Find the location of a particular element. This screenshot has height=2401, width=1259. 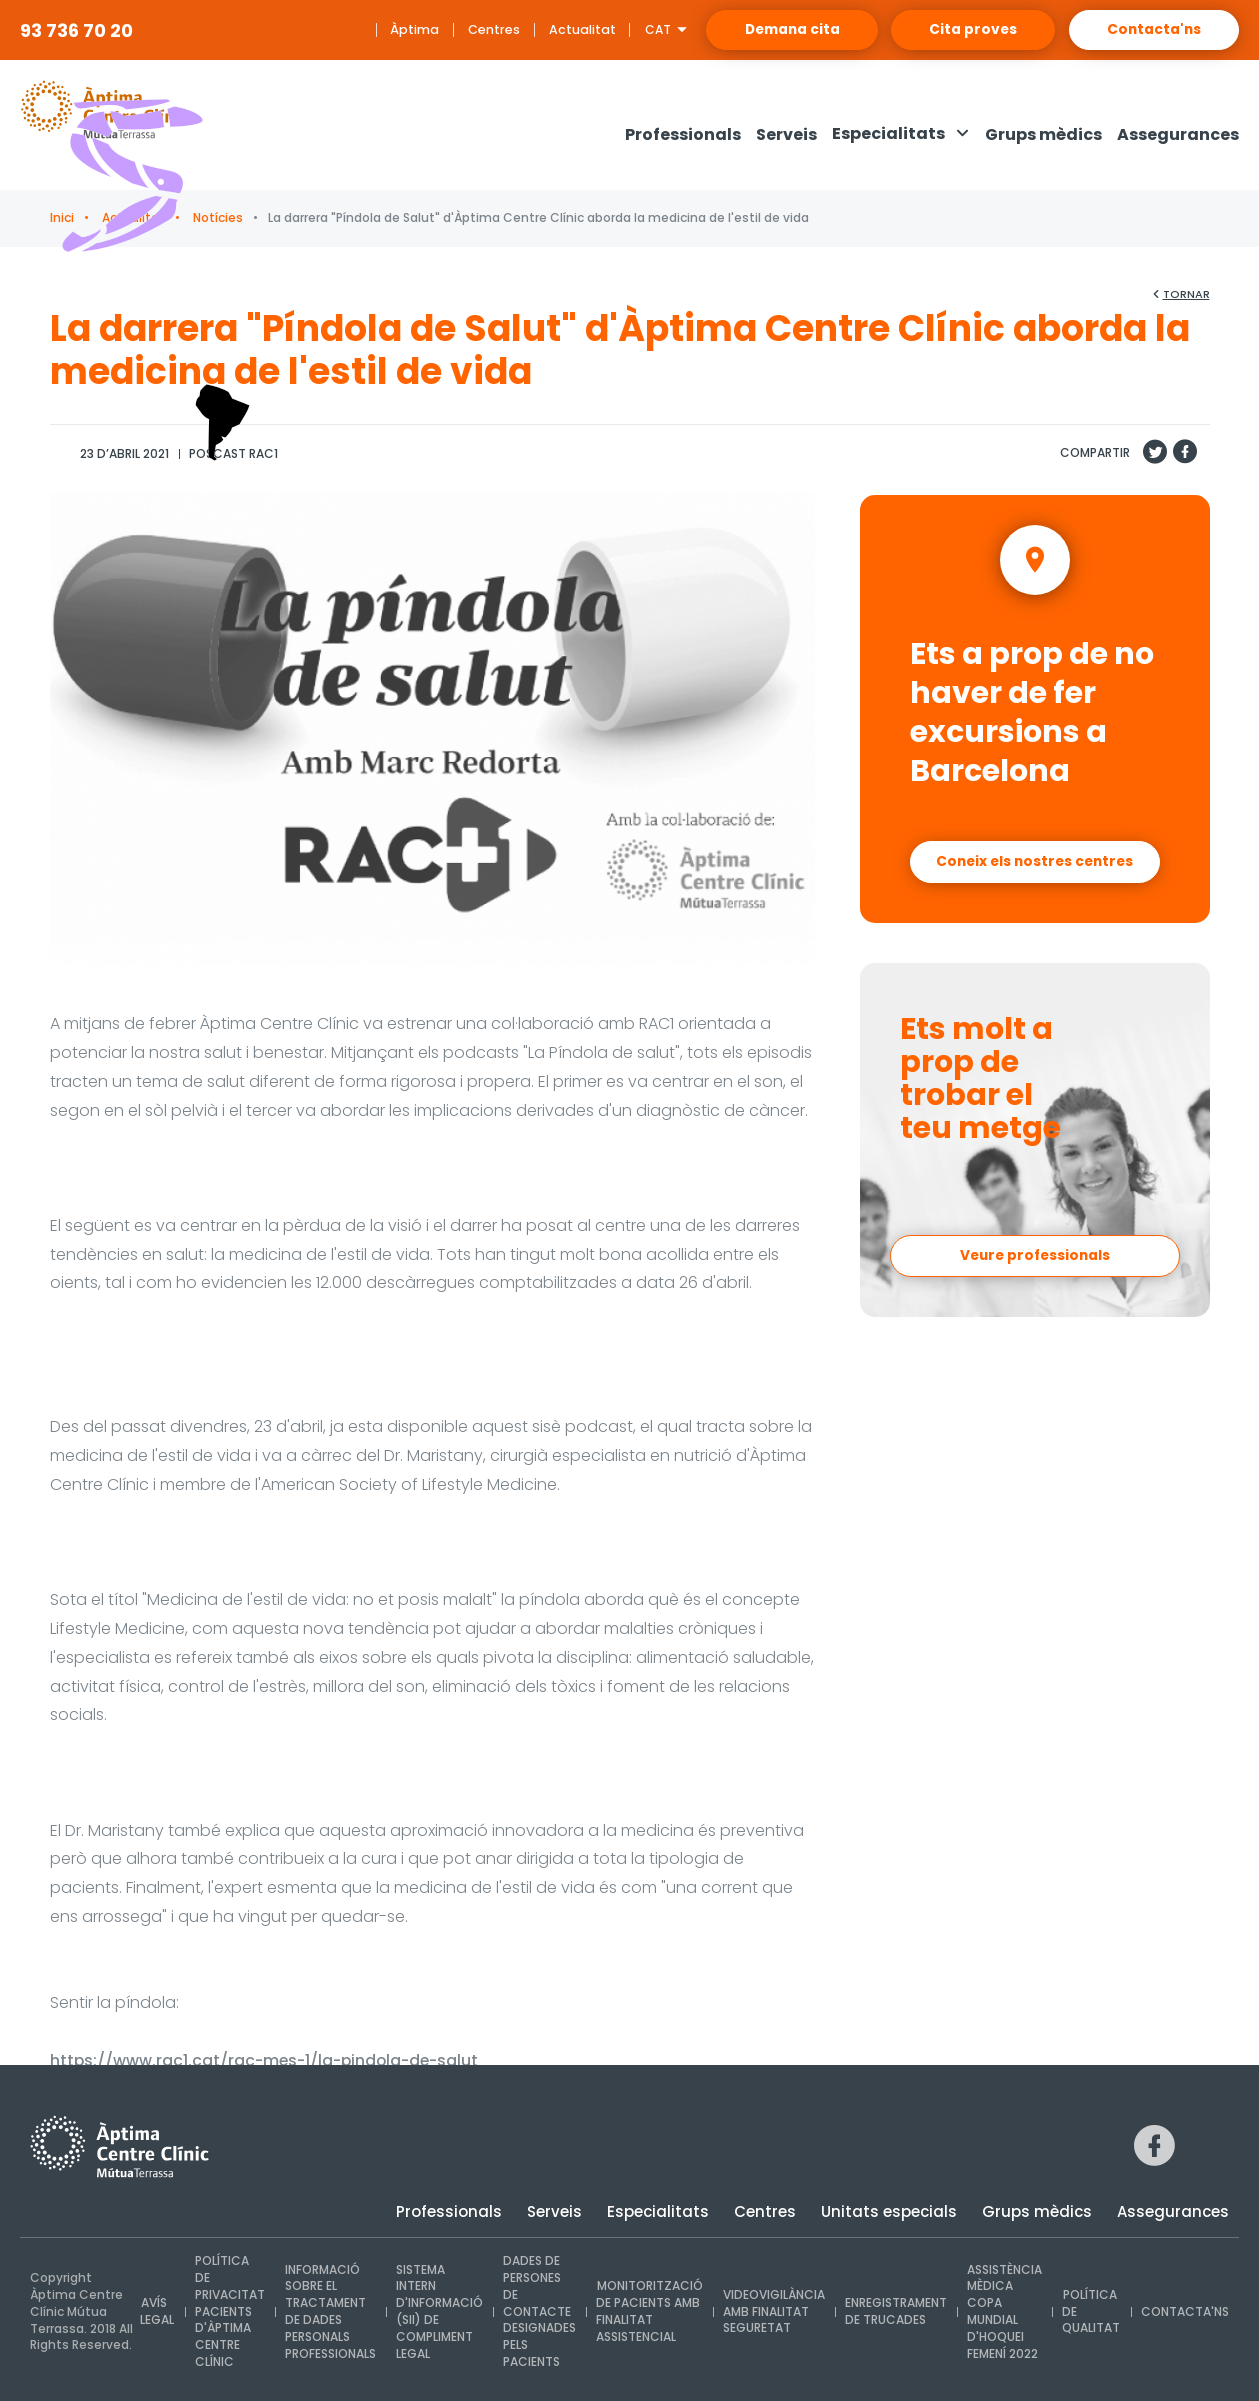

view South America region is located at coordinates (222, 422).